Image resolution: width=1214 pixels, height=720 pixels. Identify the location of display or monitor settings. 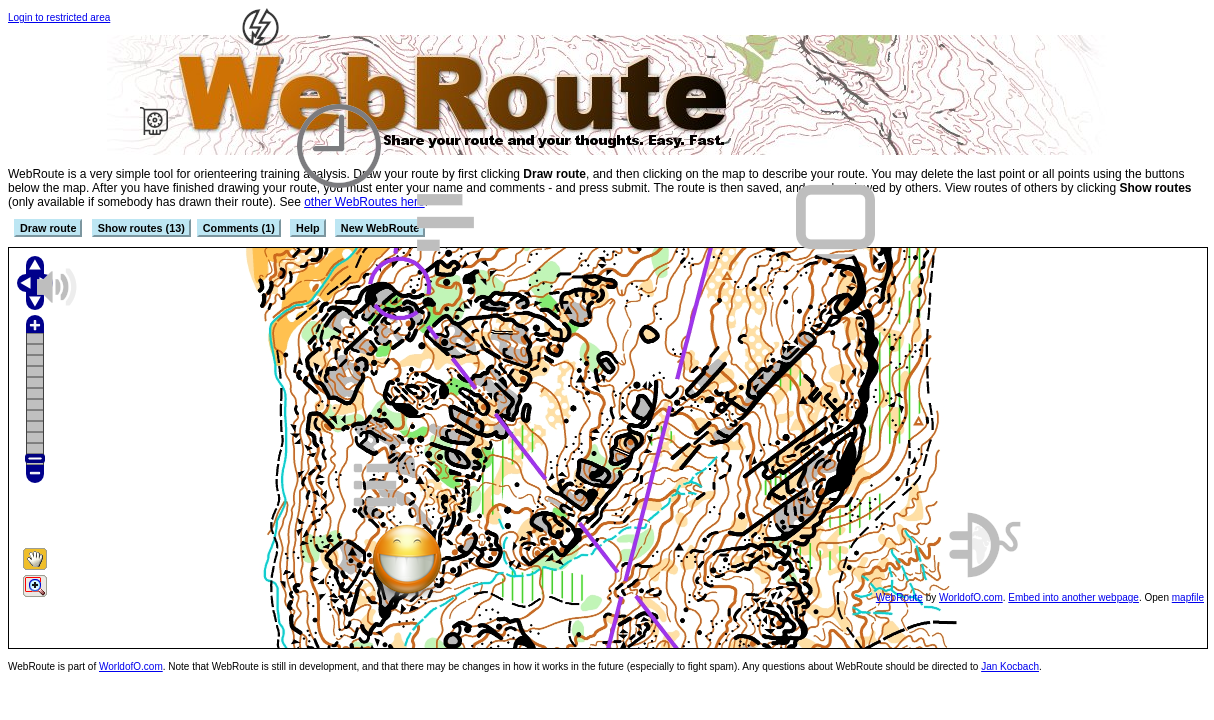
(835, 219).